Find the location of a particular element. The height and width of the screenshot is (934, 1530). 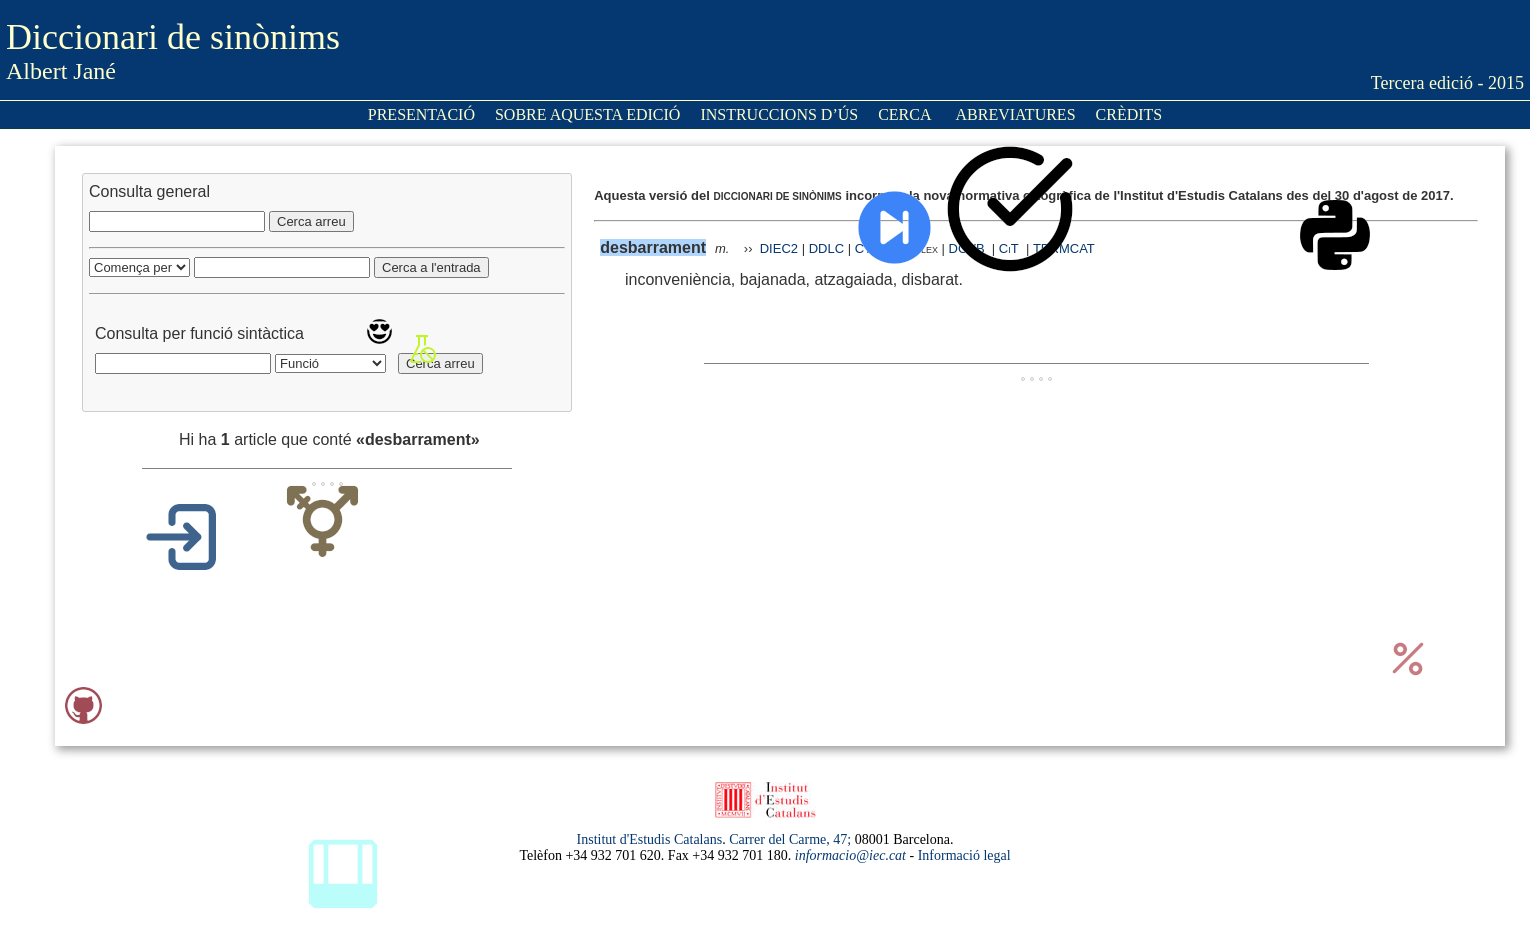

toggle justified panel layout is located at coordinates (343, 874).